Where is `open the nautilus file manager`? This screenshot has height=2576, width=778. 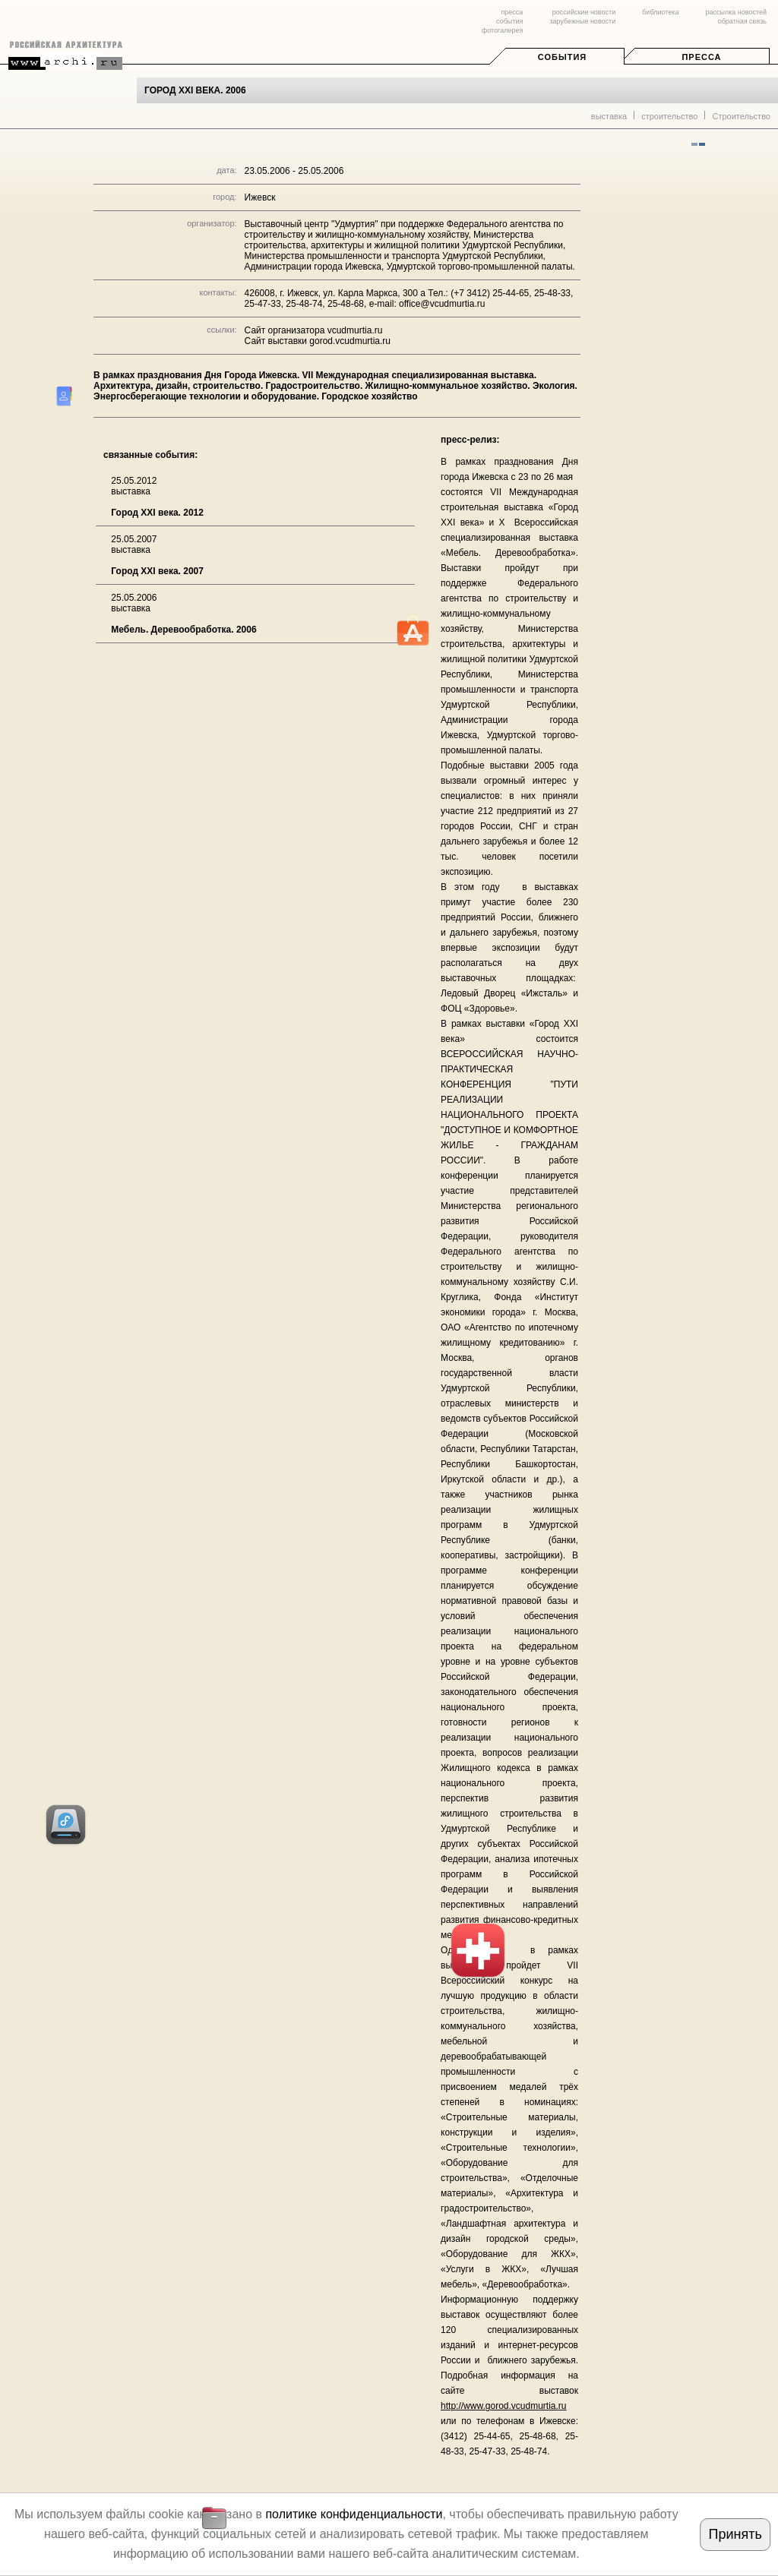 open the nautilus file manager is located at coordinates (214, 2518).